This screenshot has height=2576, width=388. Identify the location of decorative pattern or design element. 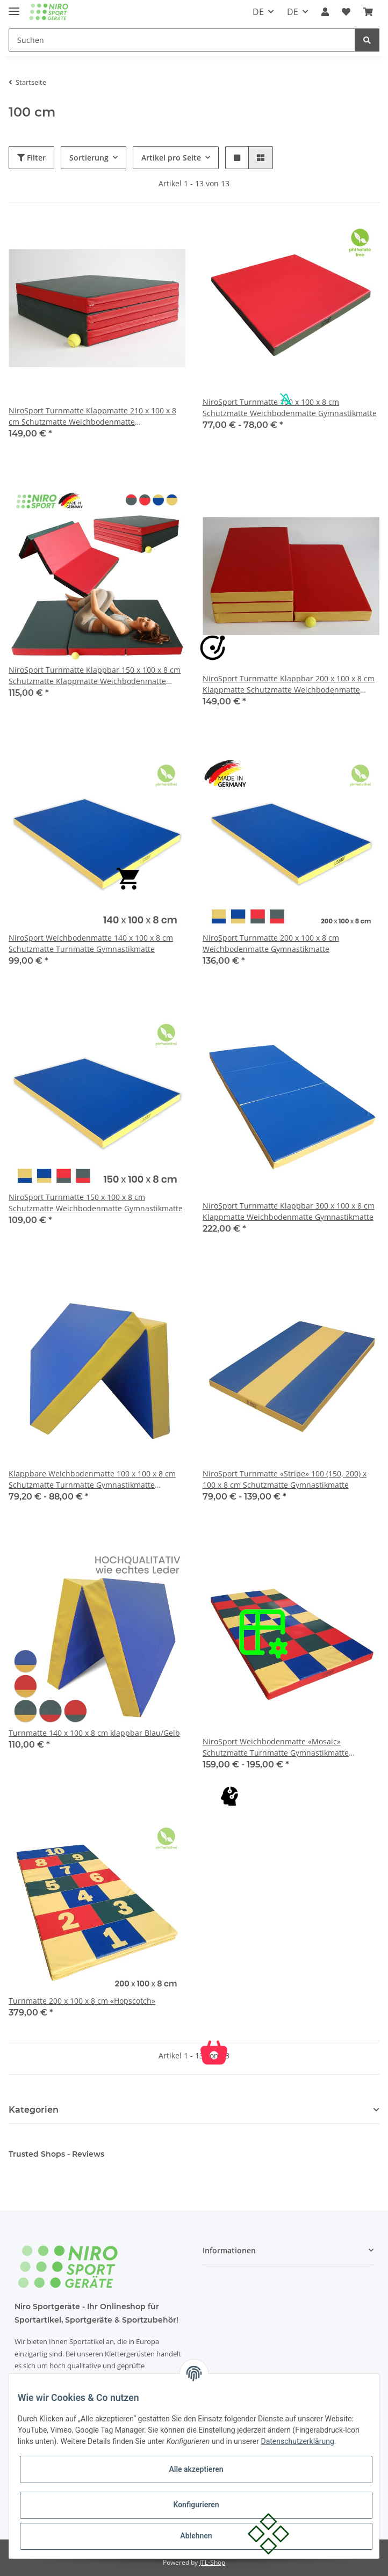
(268, 2534).